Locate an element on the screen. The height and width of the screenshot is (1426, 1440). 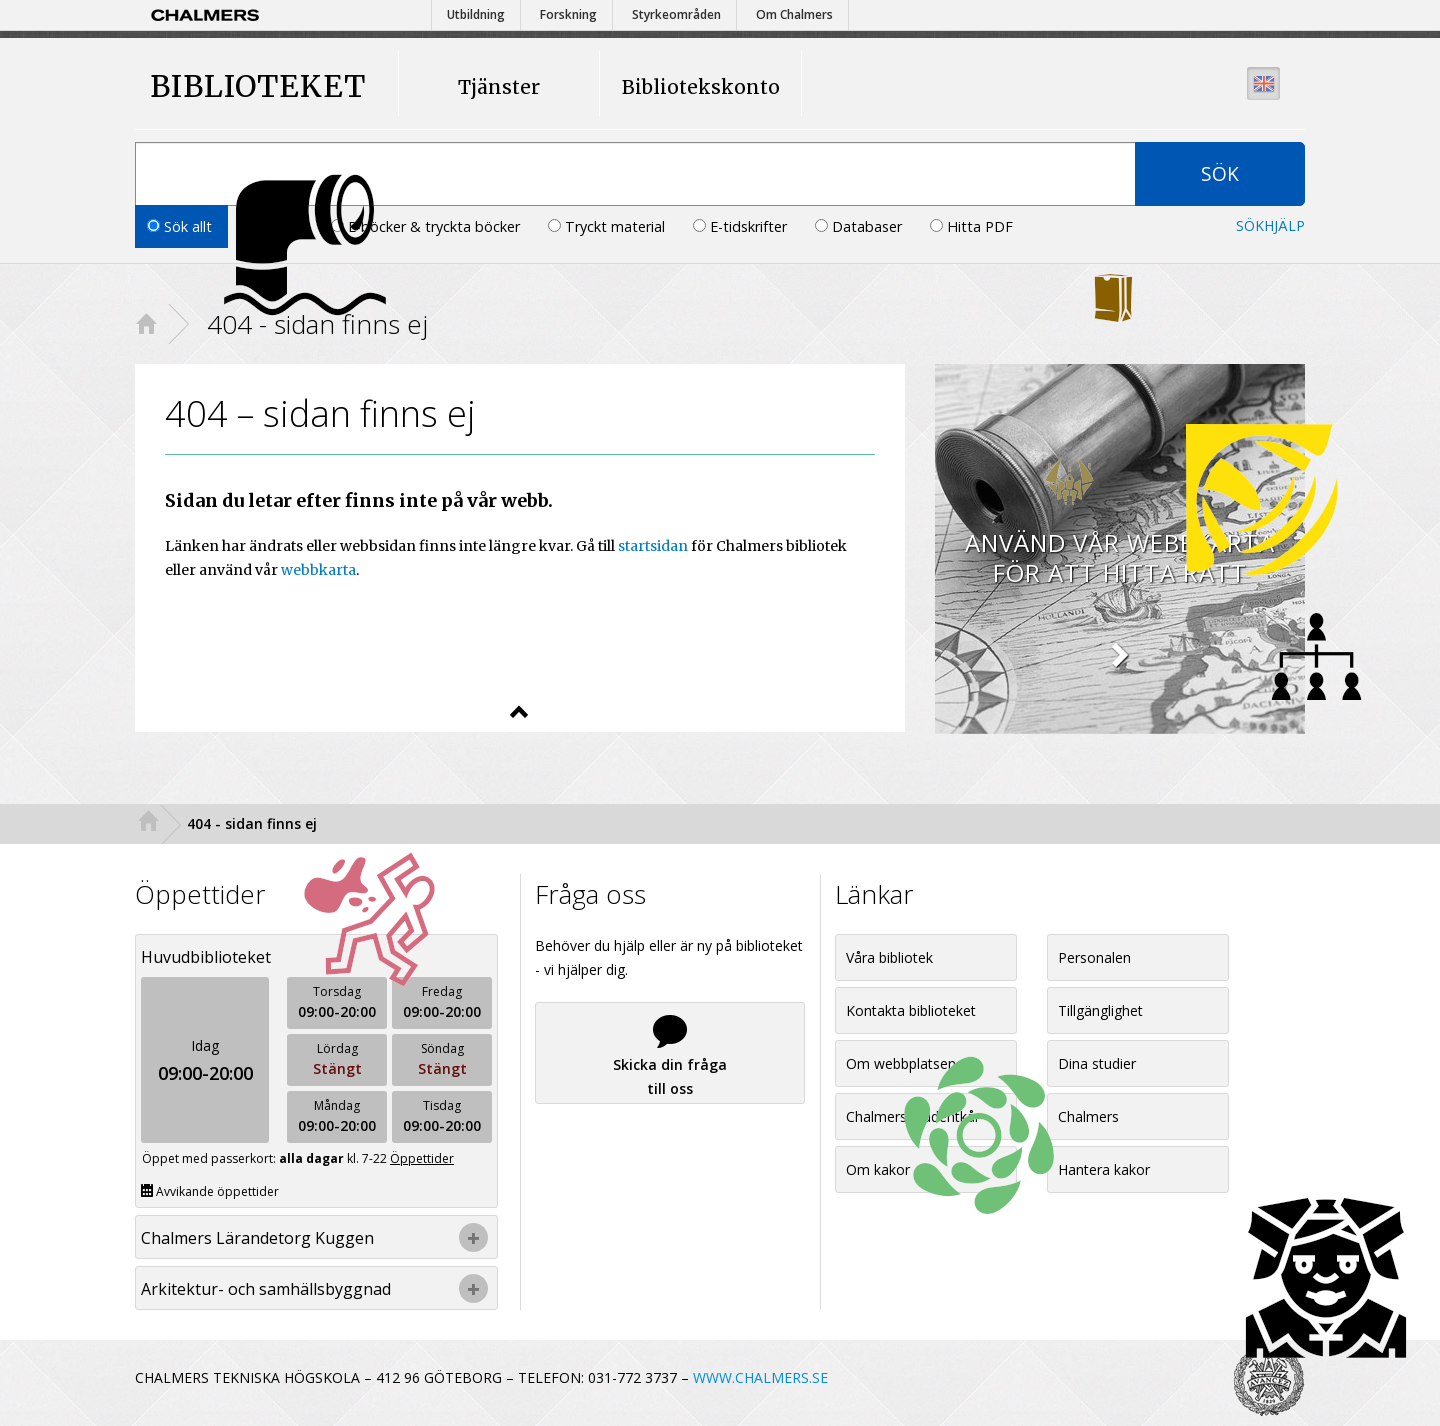
select nun character or avatar is located at coordinates (1326, 1277).